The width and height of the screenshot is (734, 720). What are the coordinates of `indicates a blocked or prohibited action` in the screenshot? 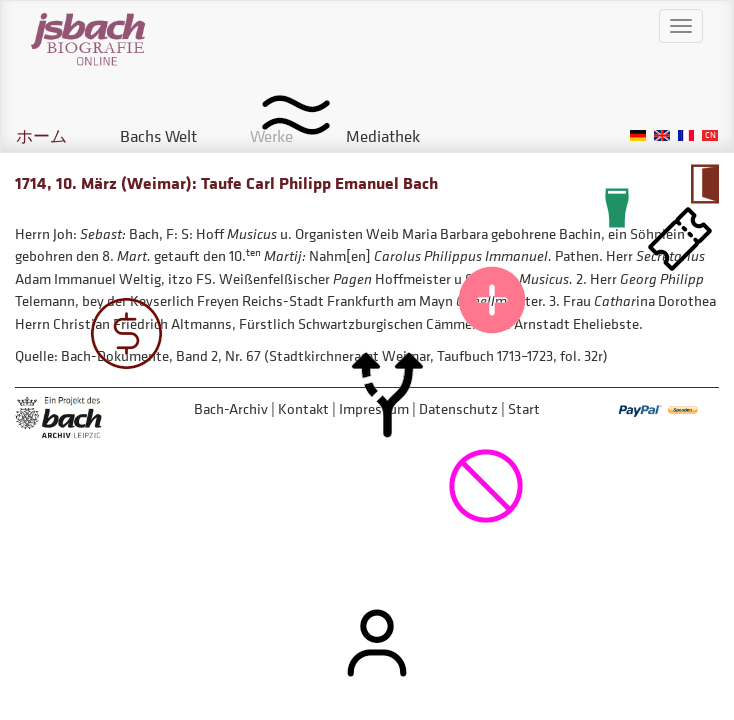 It's located at (486, 486).